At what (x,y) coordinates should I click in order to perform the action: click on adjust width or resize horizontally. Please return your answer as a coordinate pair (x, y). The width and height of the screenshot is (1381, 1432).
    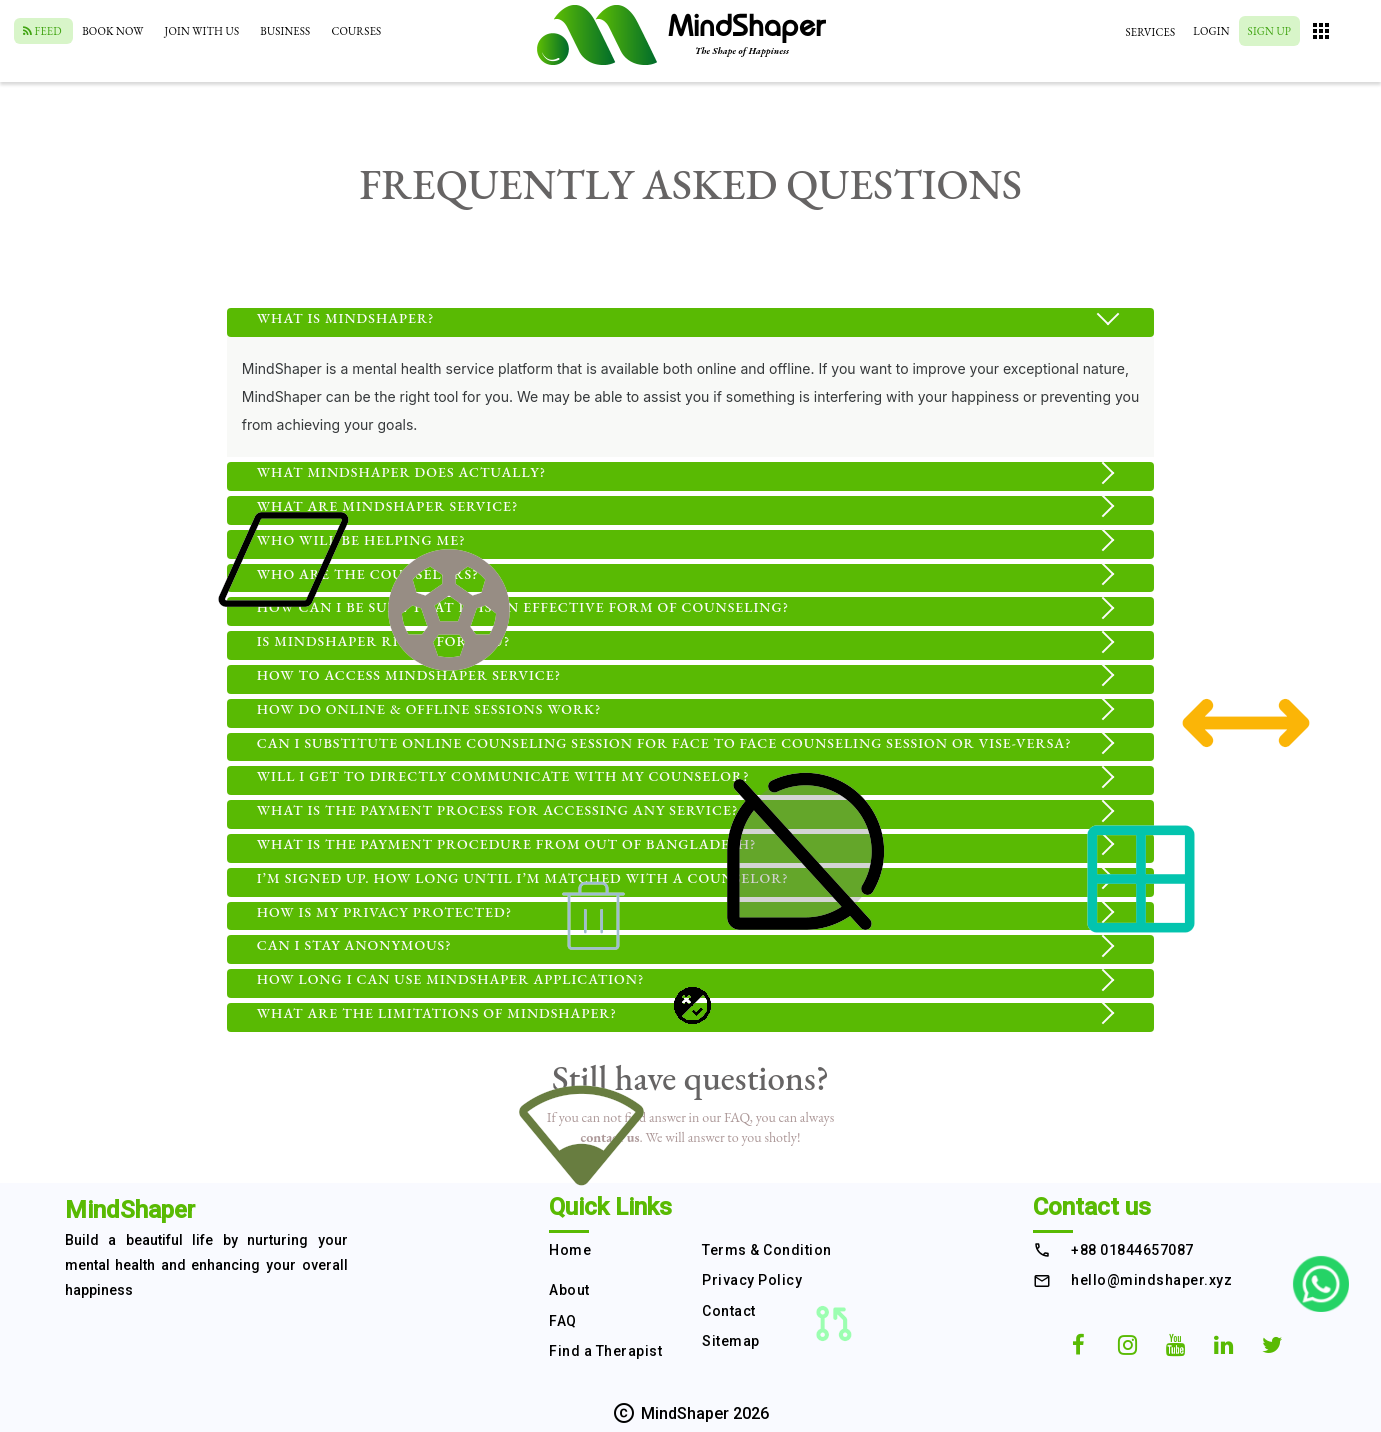
    Looking at the image, I should click on (1246, 723).